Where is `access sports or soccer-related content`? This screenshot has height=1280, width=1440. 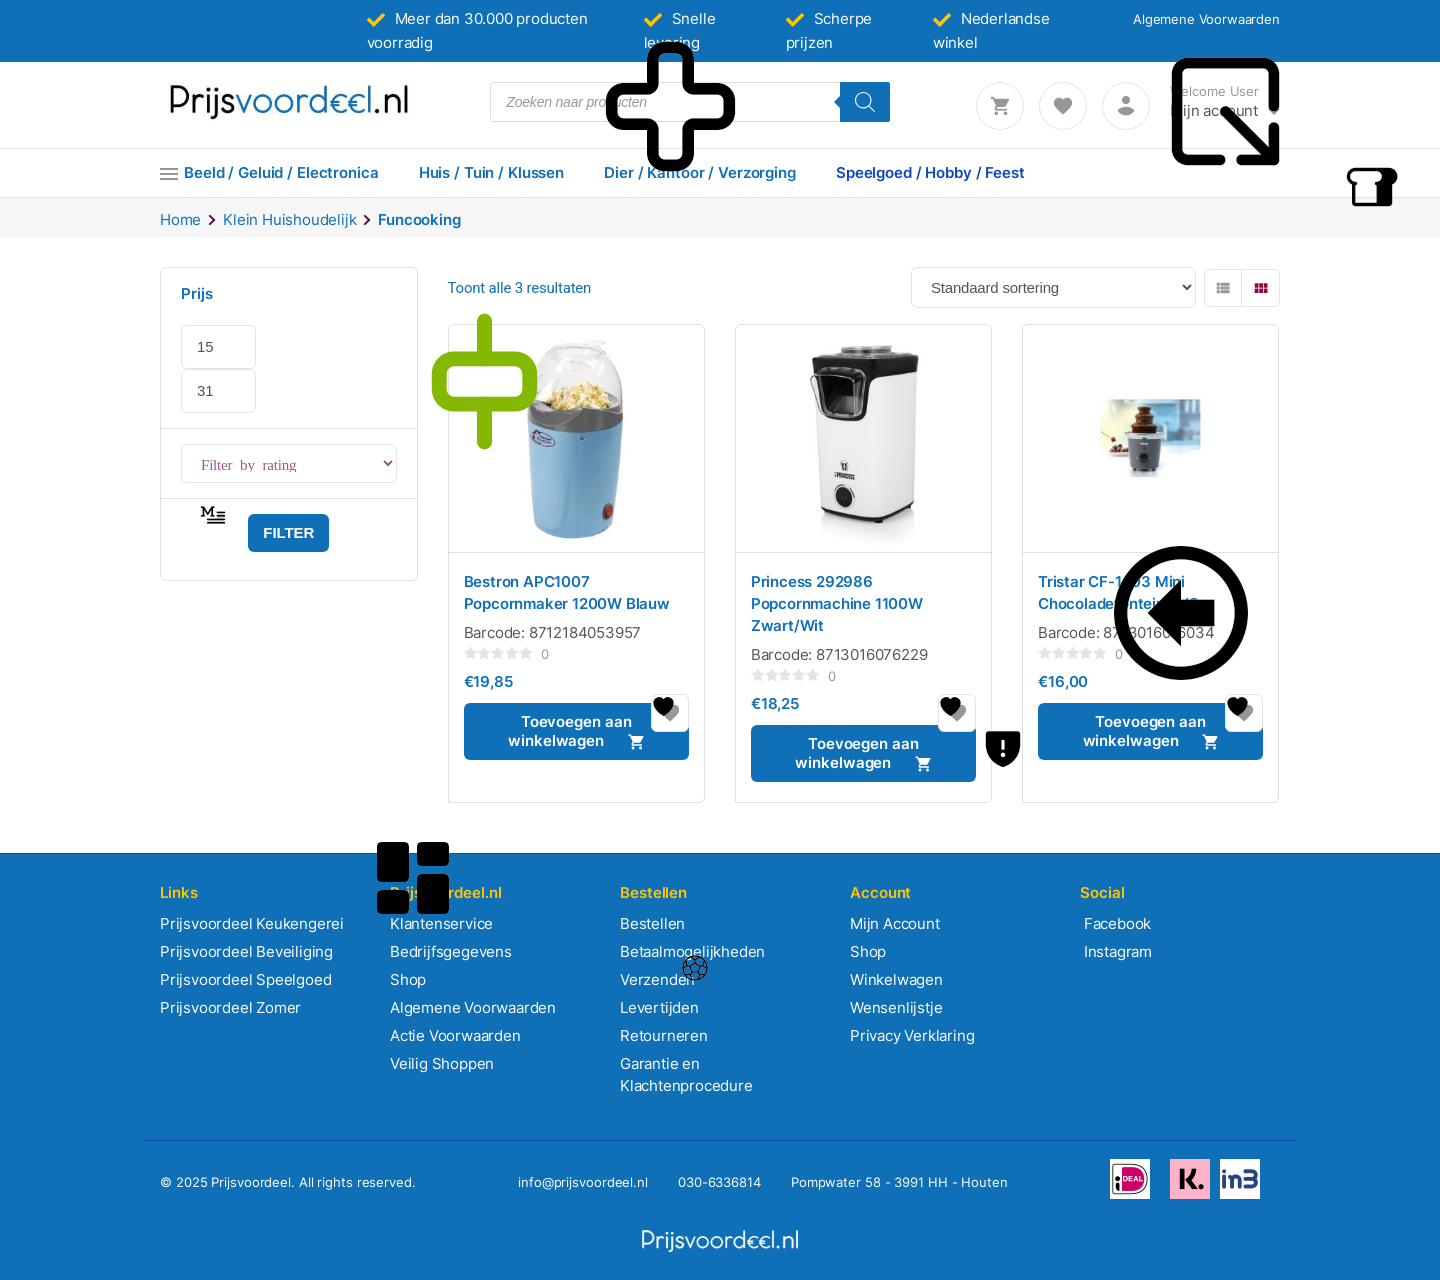
access sports or soccer-related content is located at coordinates (695, 968).